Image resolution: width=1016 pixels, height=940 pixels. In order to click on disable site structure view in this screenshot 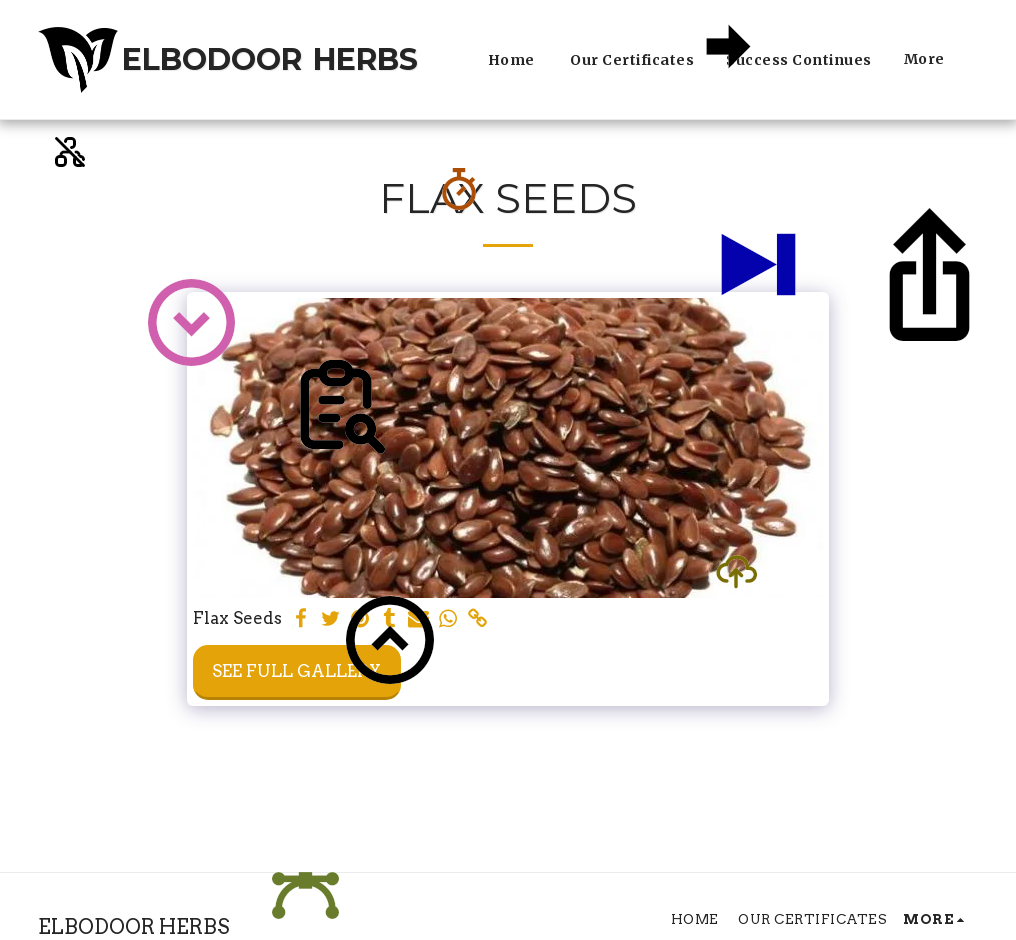, I will do `click(70, 152)`.